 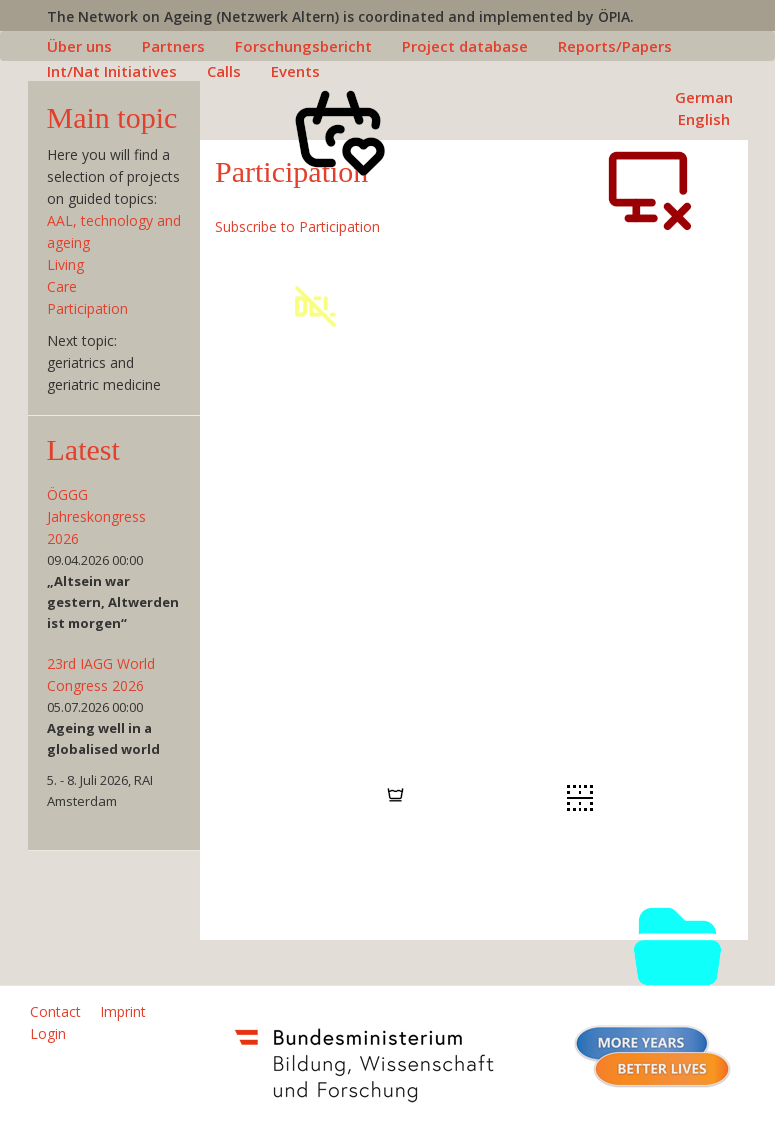 I want to click on add item to favorites or wishlist, so click(x=338, y=129).